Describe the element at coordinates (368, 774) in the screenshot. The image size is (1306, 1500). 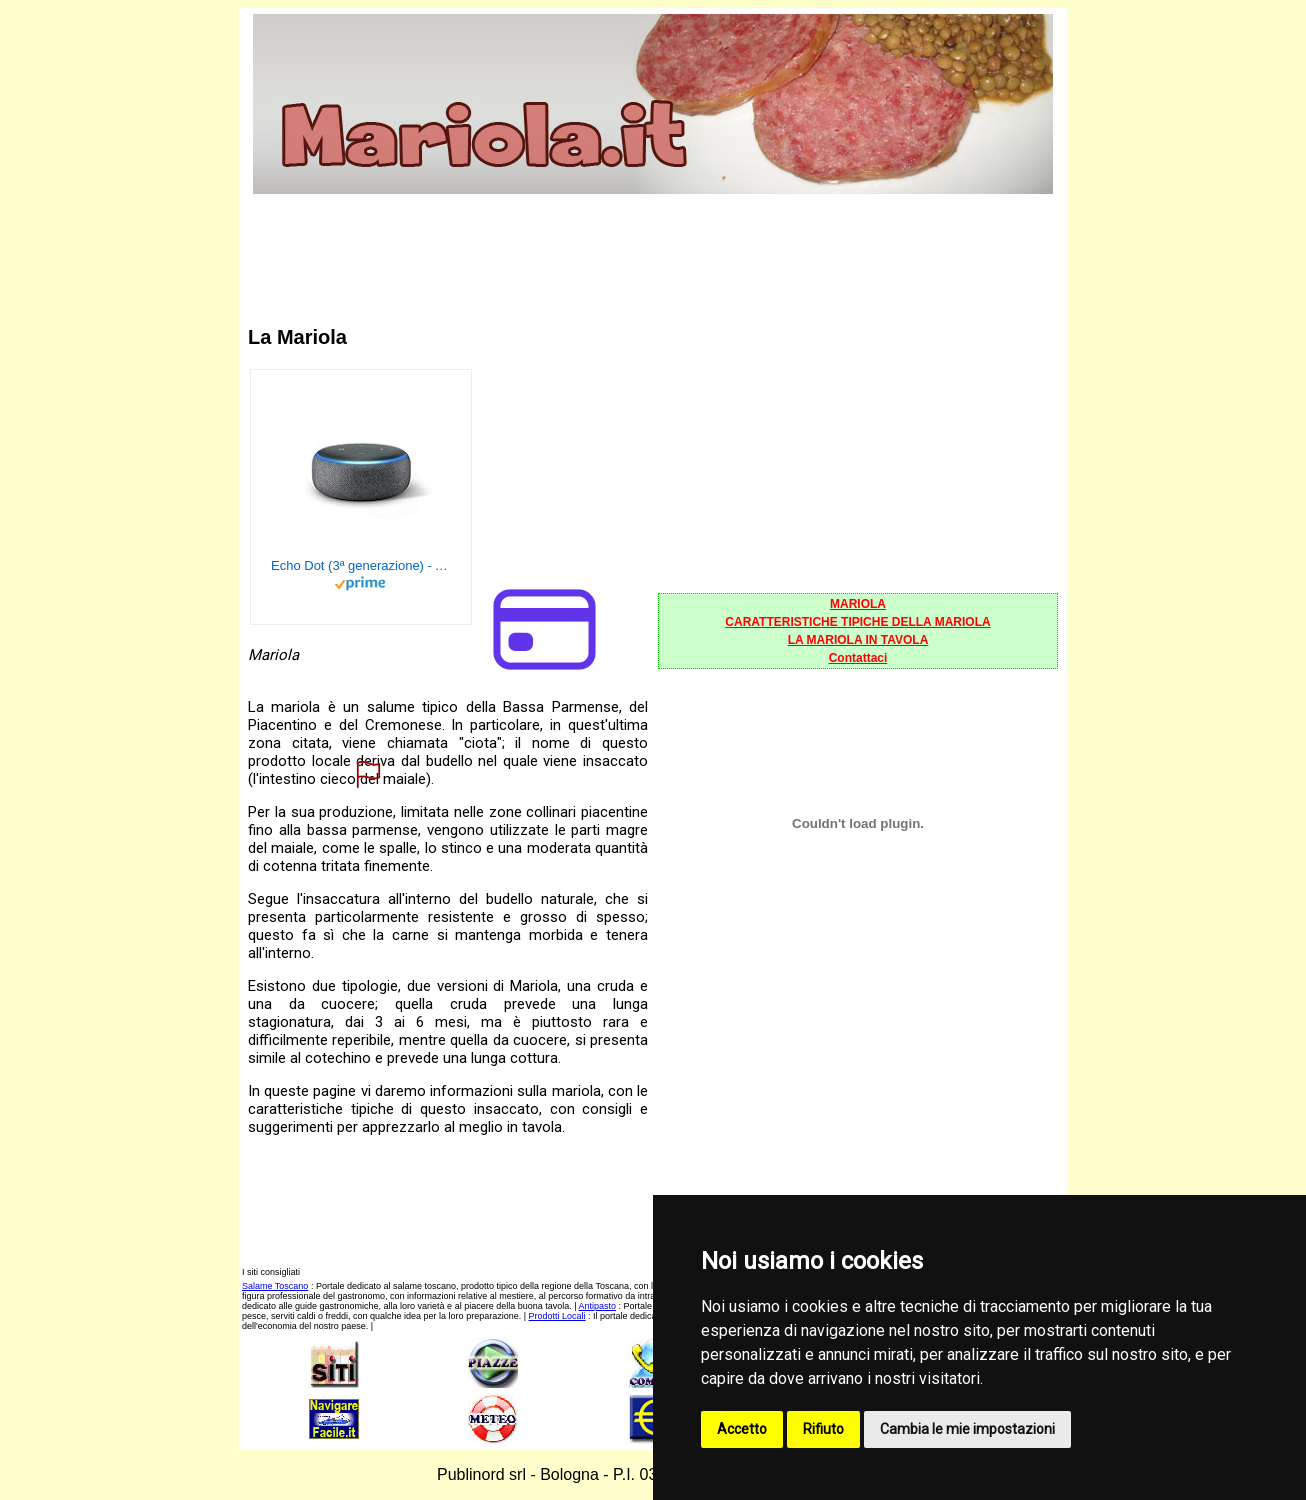
I see `flag or mark an item for follow-up` at that location.